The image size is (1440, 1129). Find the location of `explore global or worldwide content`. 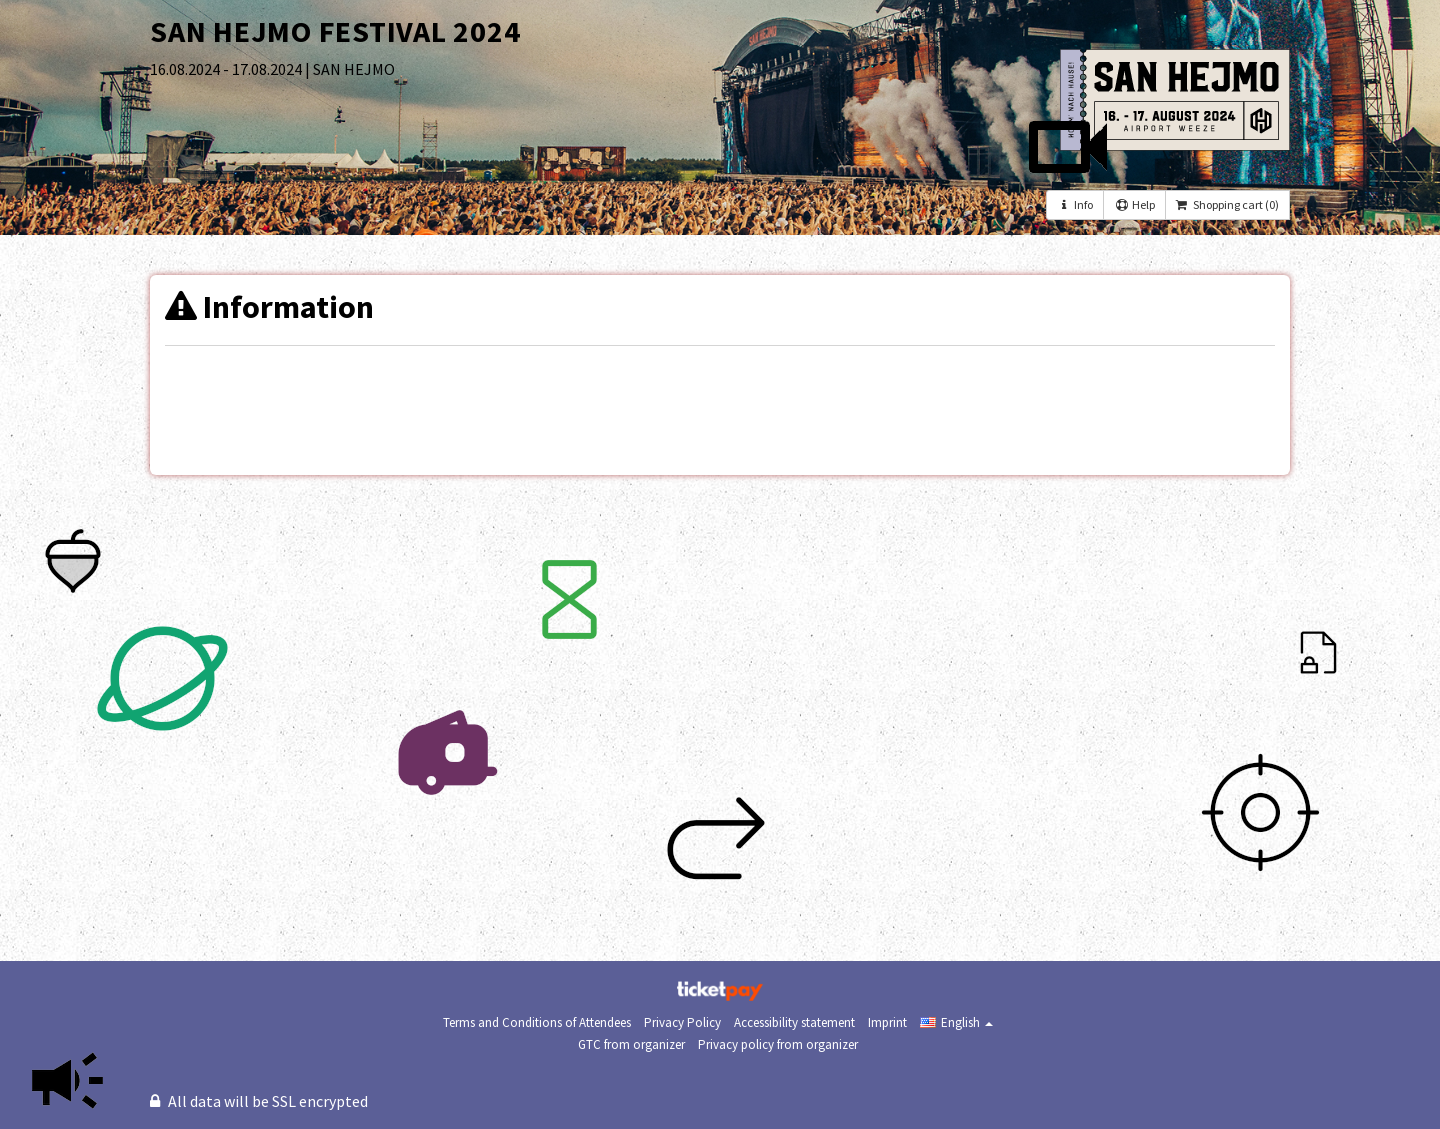

explore global or worldwide content is located at coordinates (162, 678).